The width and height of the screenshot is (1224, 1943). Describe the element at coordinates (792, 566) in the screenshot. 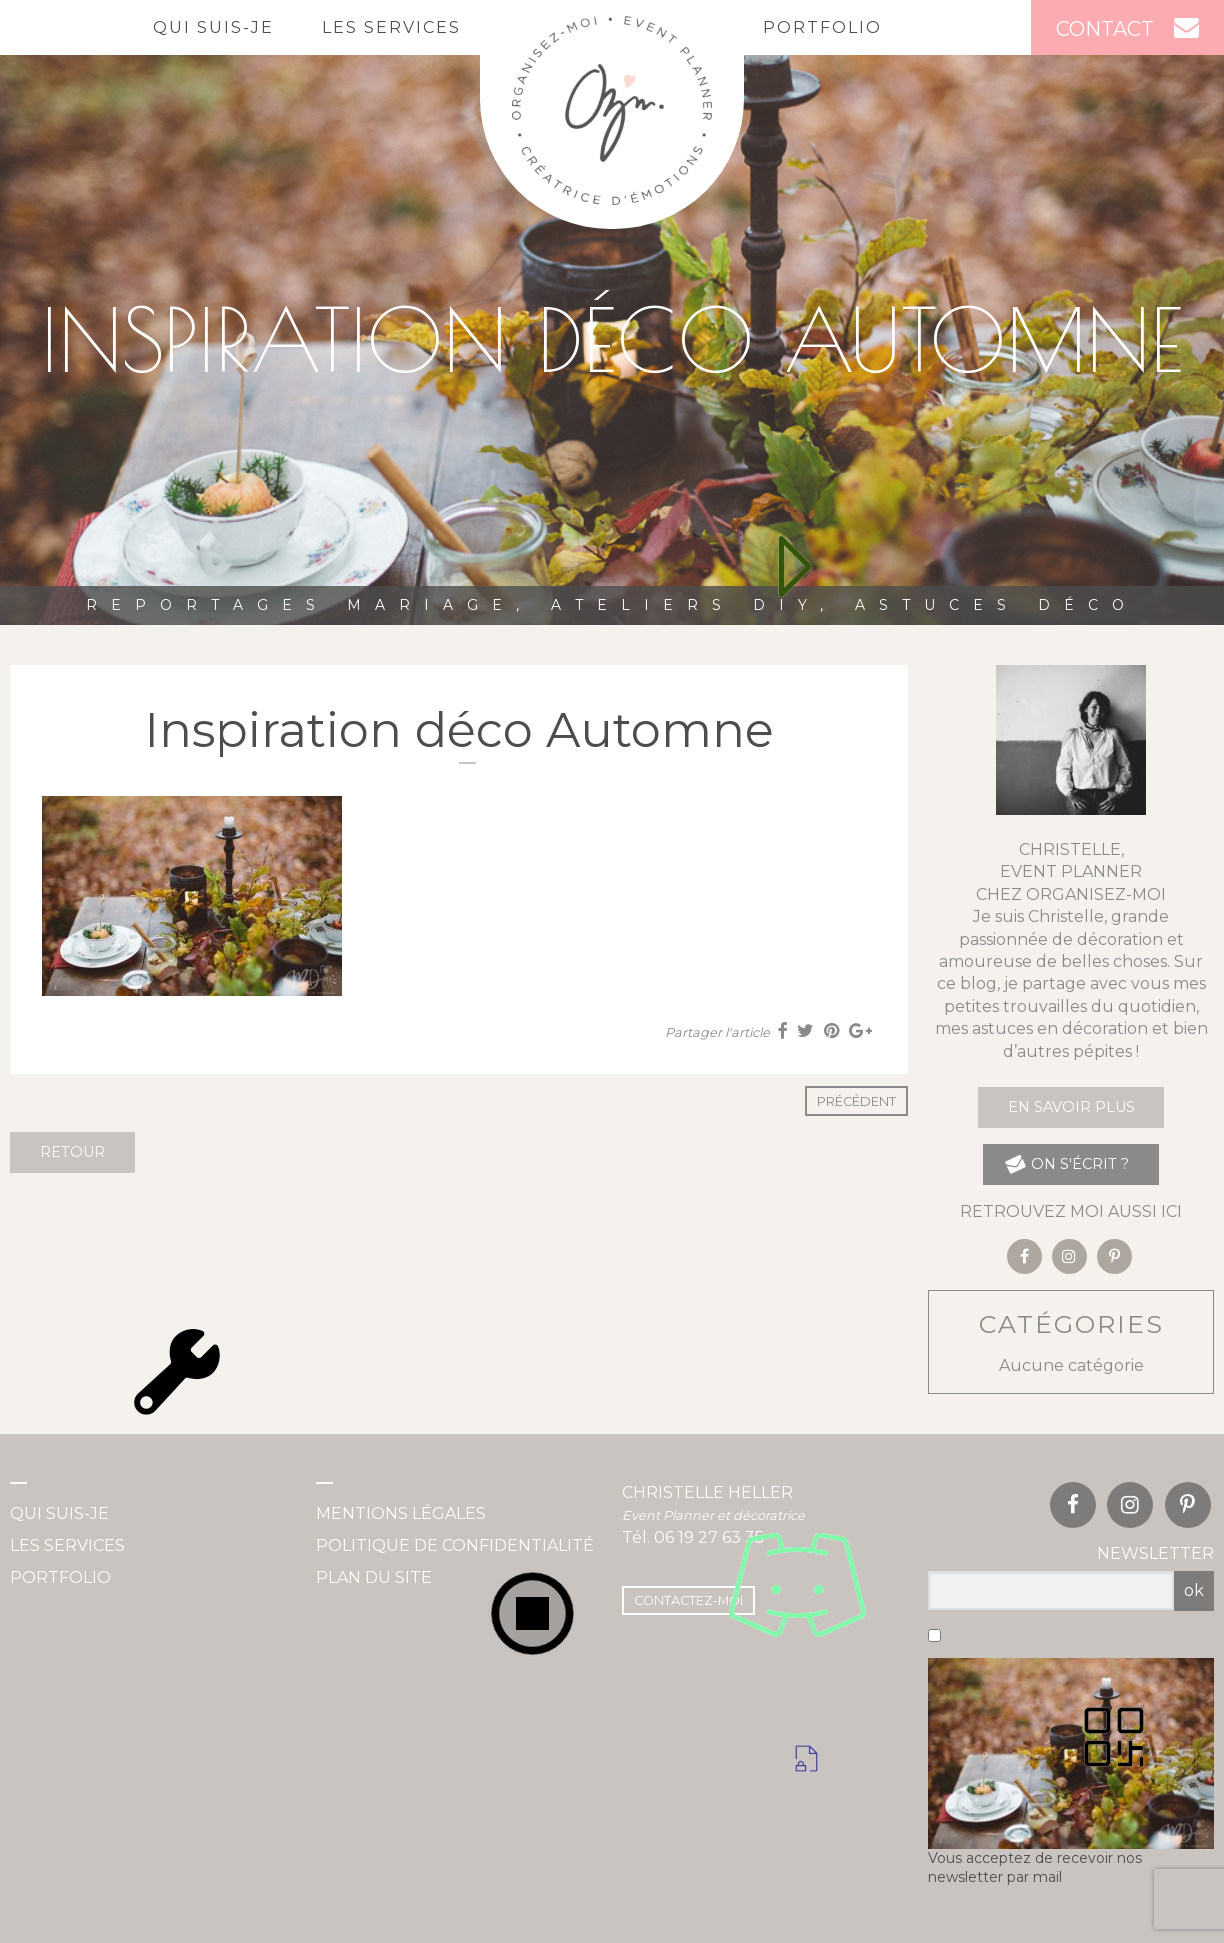

I see `navigate to the next item or screen` at that location.